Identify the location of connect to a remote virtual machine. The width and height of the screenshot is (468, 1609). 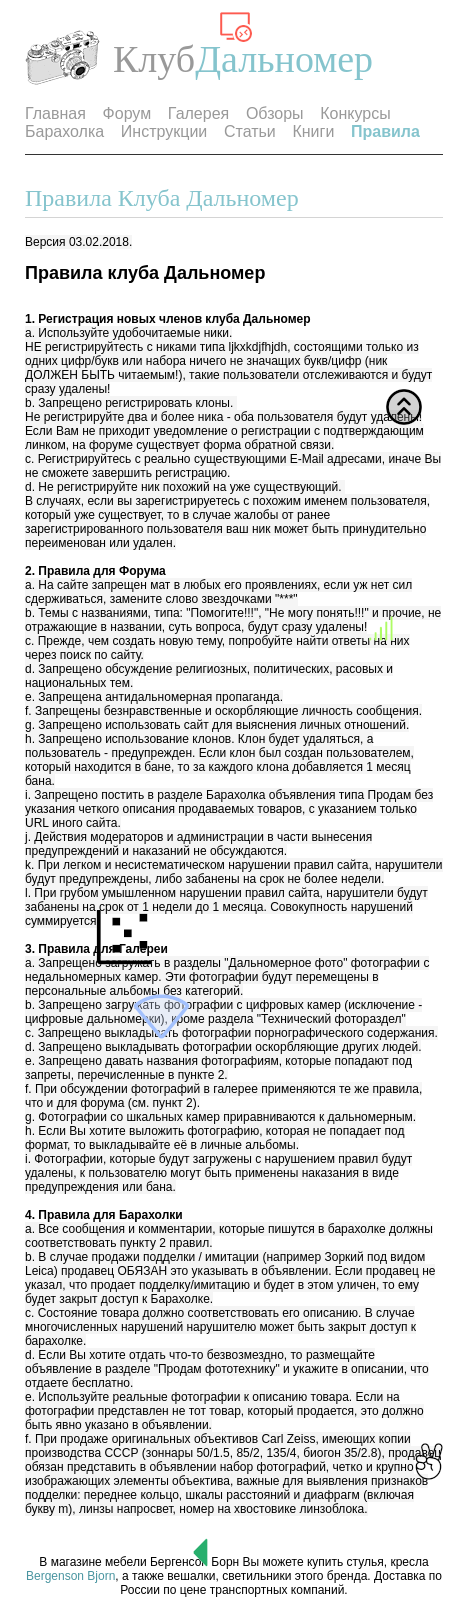
(235, 25).